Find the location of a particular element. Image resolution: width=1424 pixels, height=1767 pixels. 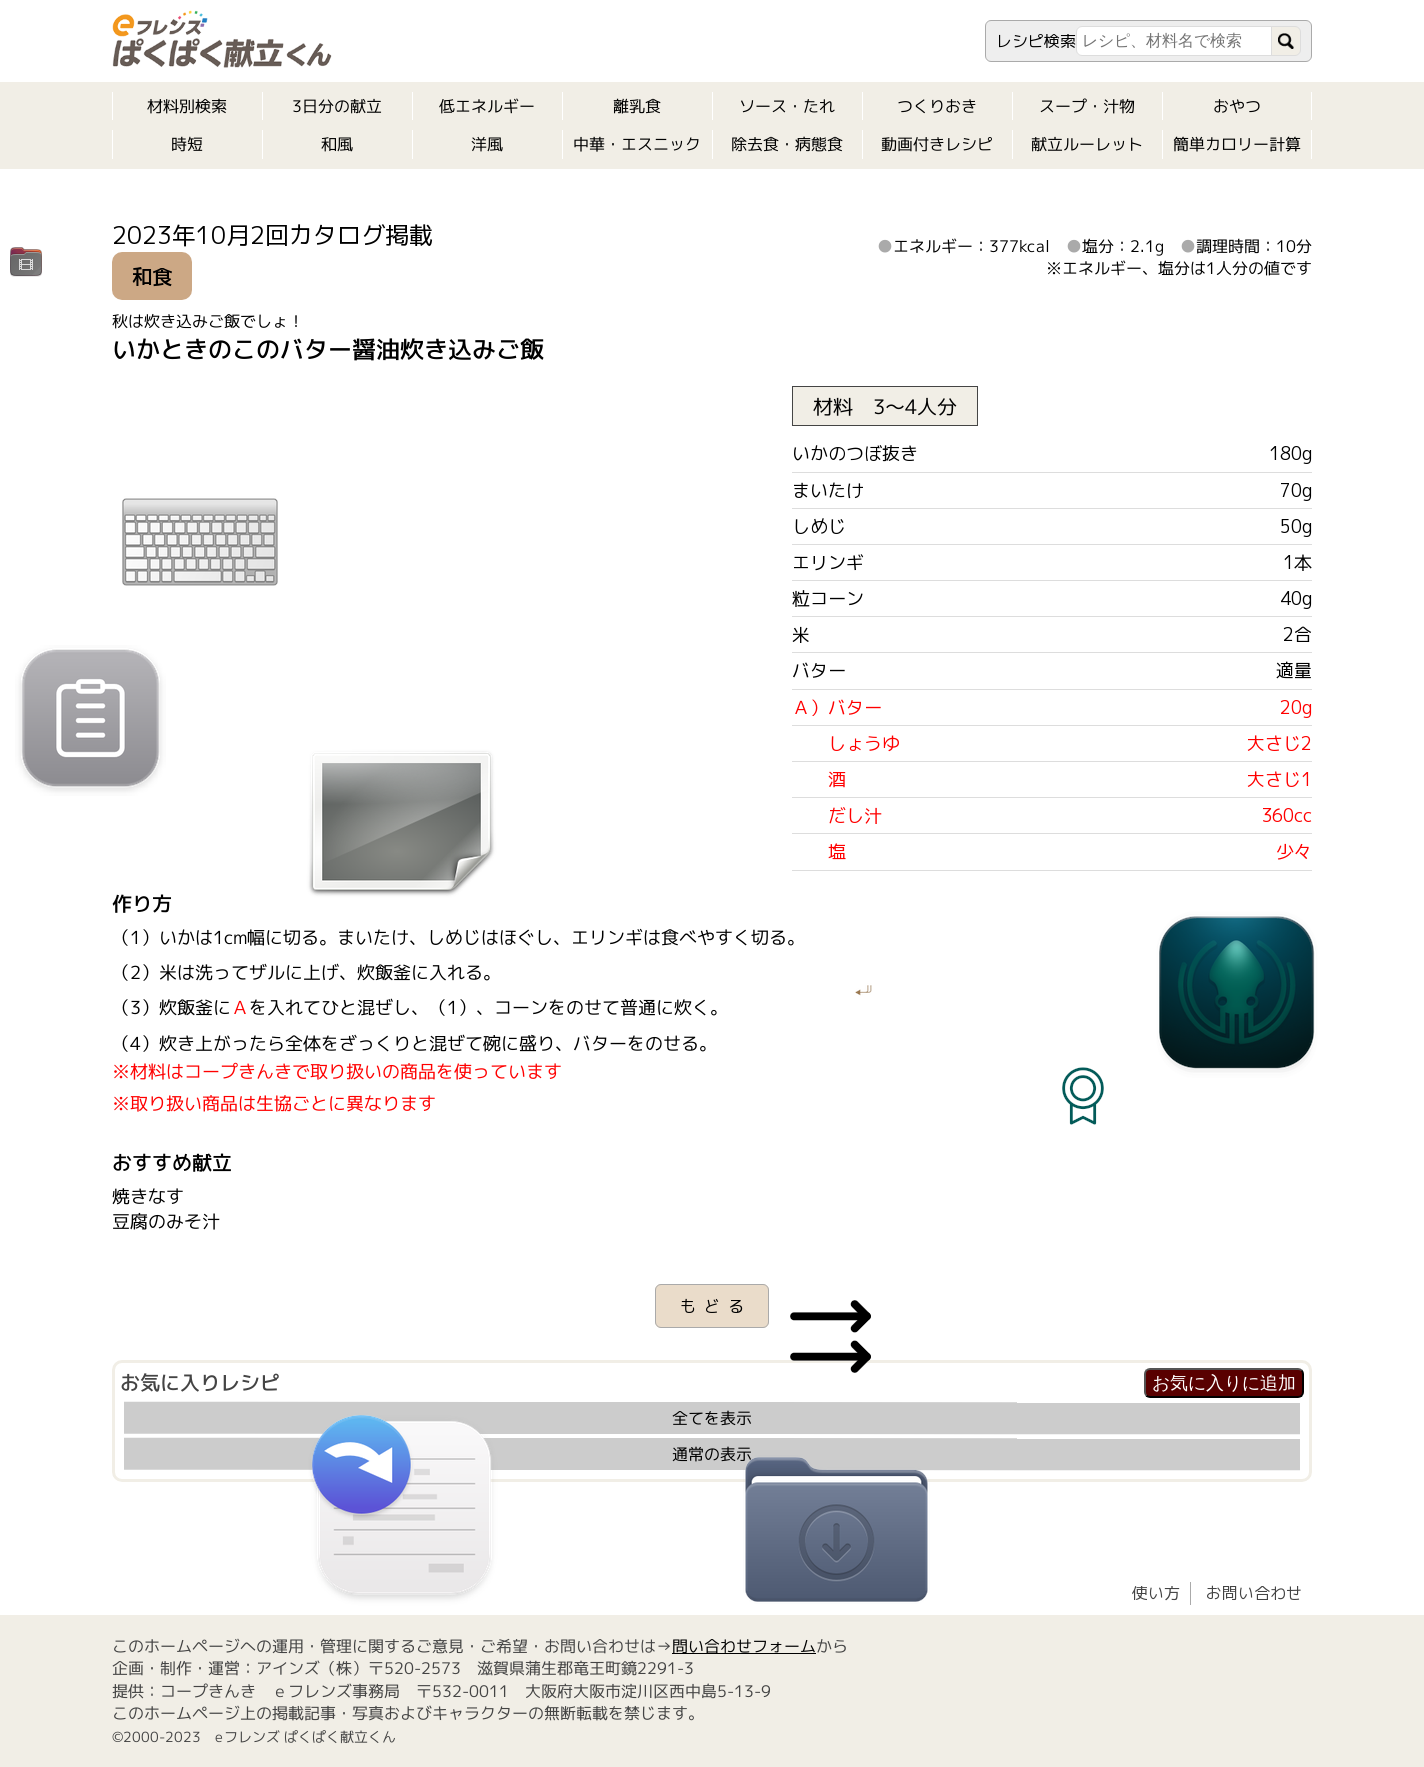

open quickchar character picker app is located at coordinates (404, 1507).